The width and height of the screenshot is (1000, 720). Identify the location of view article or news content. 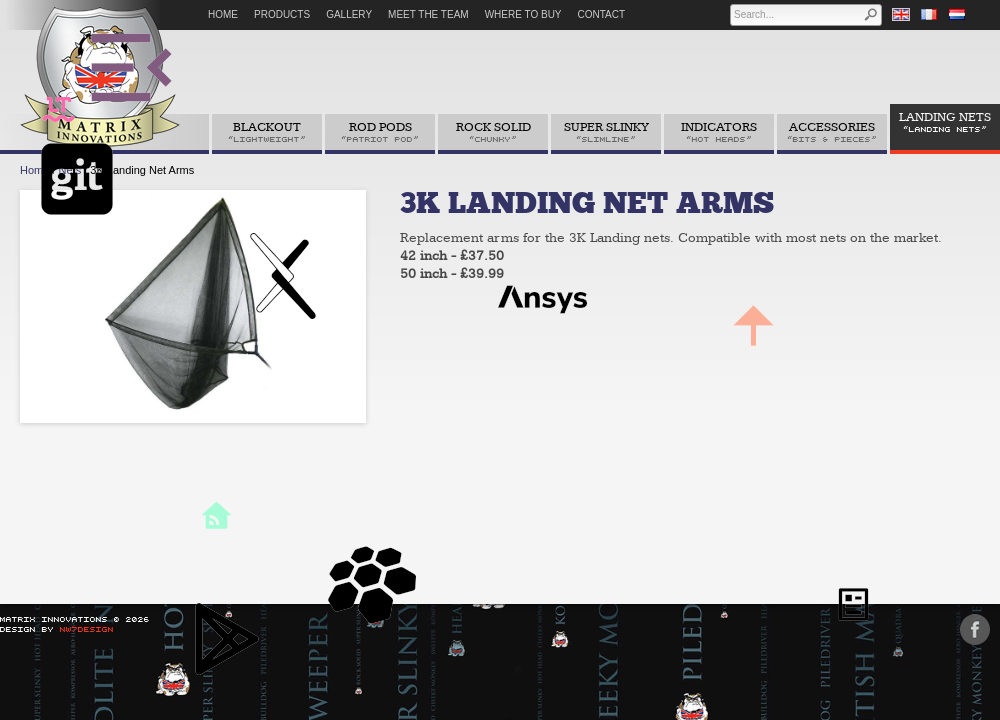
(853, 604).